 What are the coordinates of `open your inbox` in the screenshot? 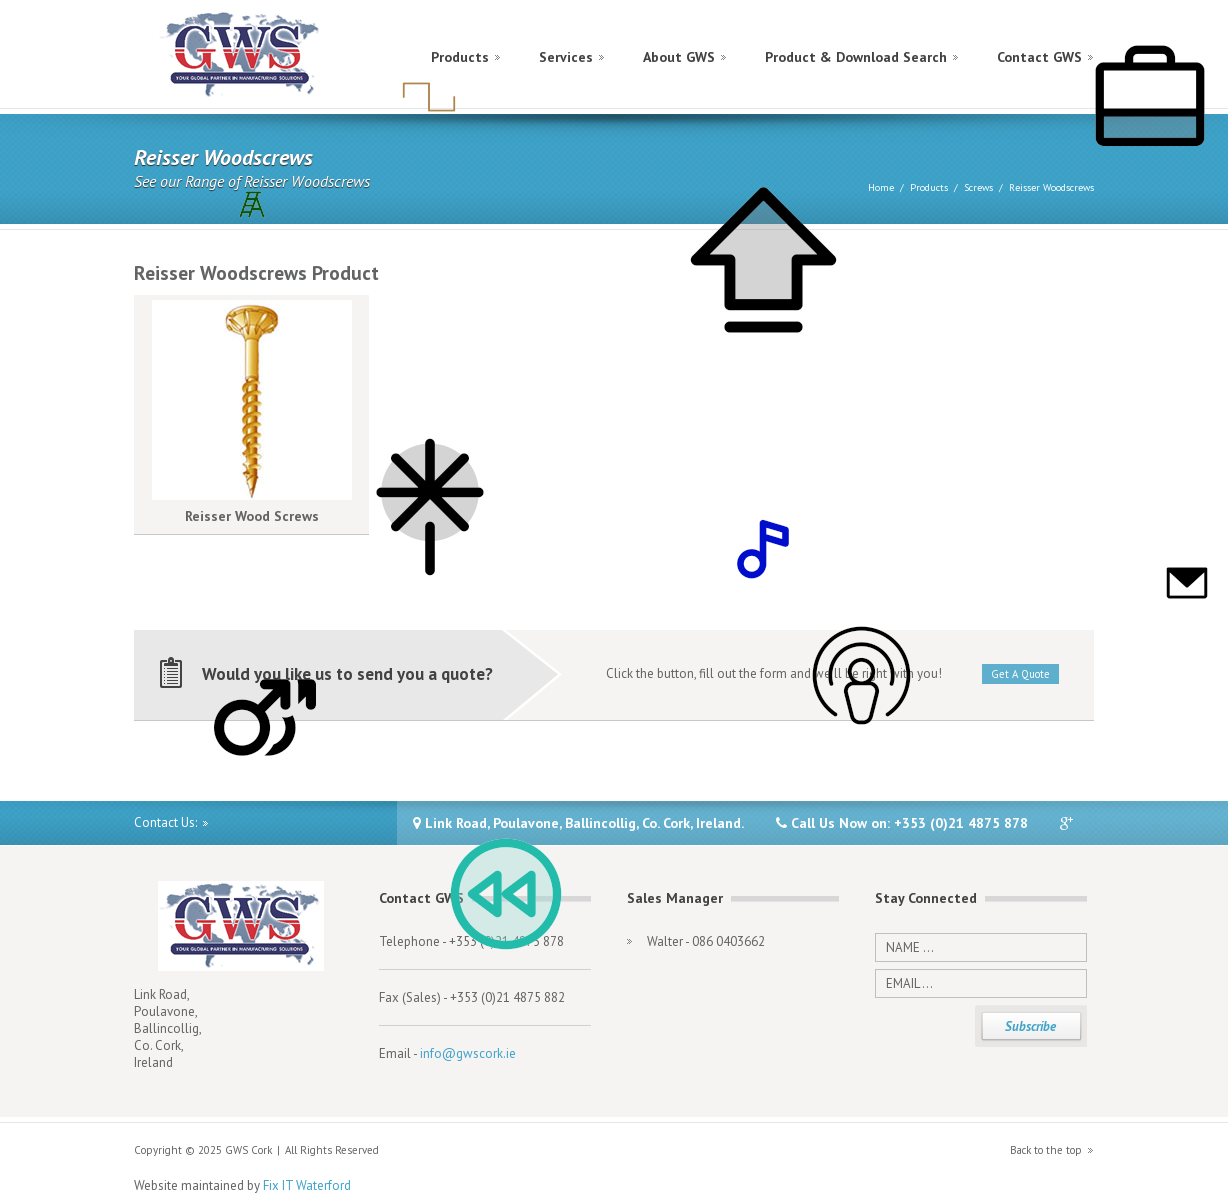 It's located at (1187, 583).